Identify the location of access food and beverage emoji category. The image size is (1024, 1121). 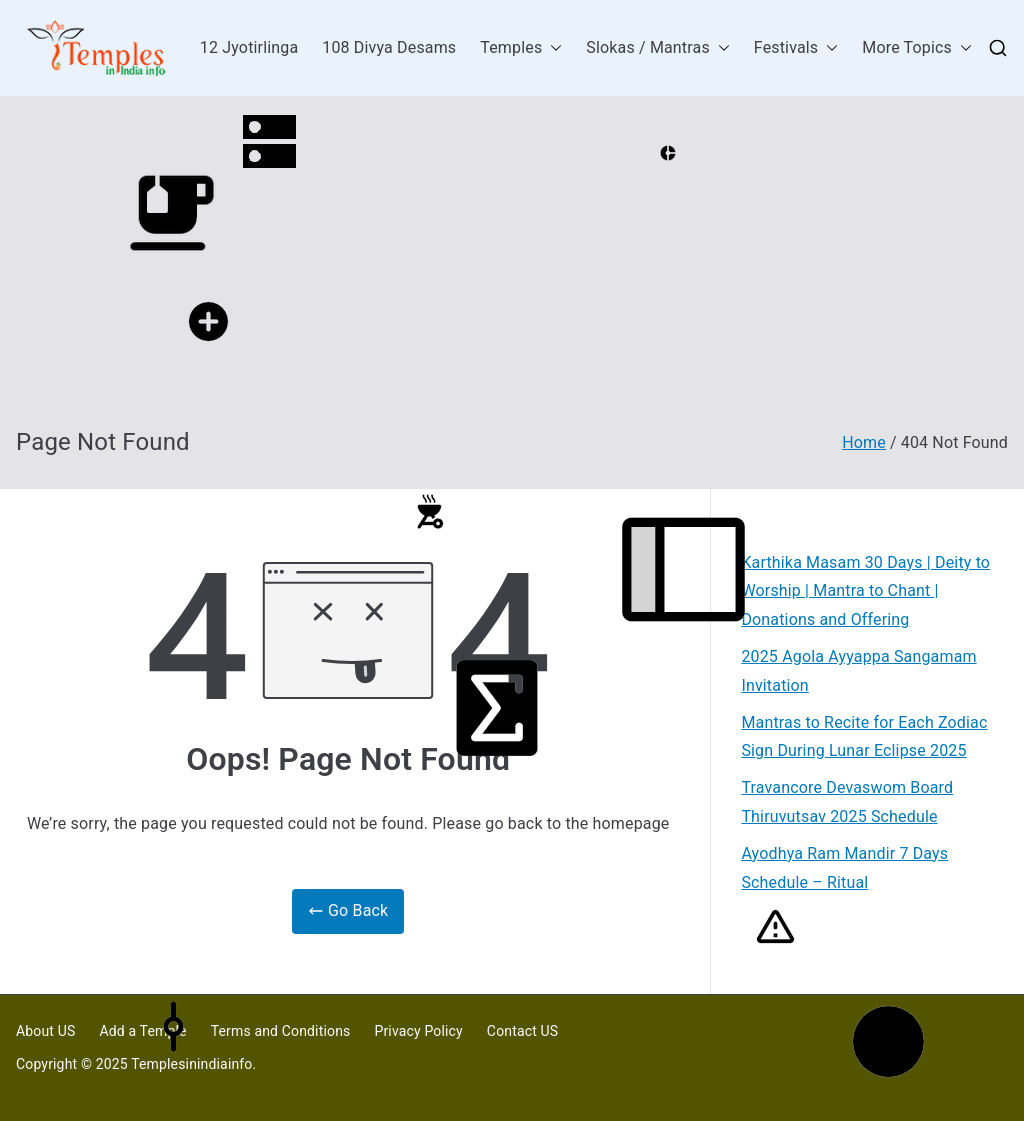
(172, 213).